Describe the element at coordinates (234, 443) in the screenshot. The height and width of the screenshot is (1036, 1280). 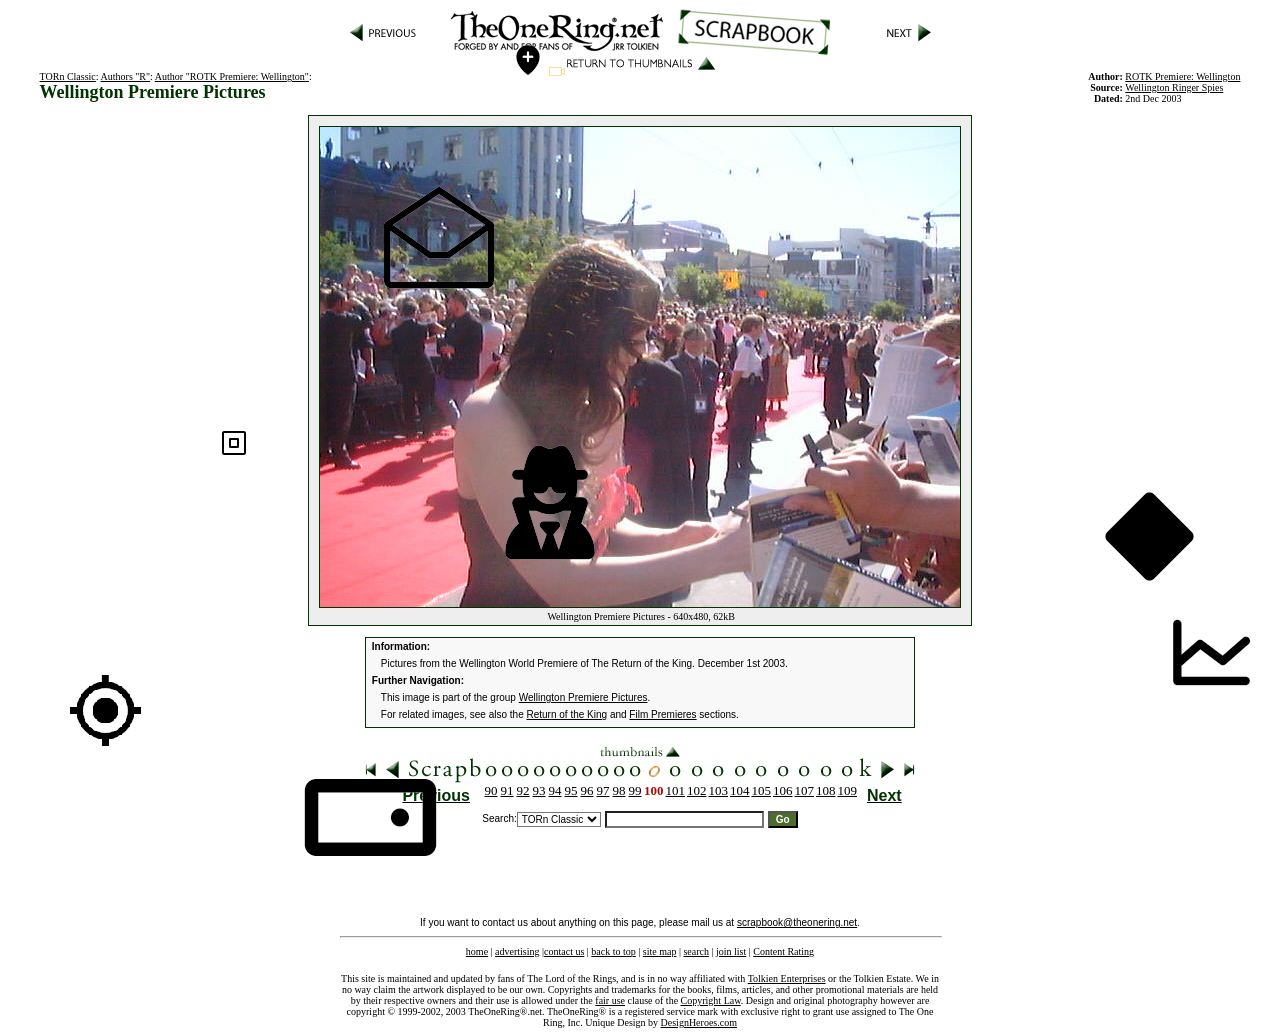
I see `square payment or point-of-sale app` at that location.